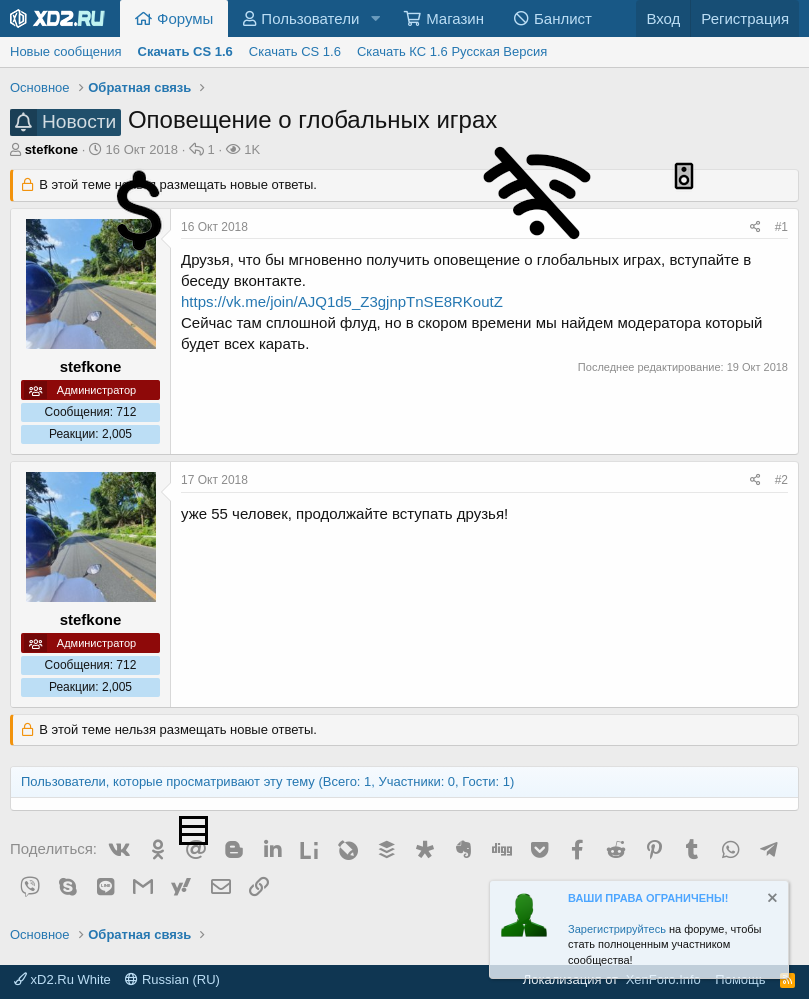 The height and width of the screenshot is (999, 809). I want to click on view data in table row format, so click(193, 830).